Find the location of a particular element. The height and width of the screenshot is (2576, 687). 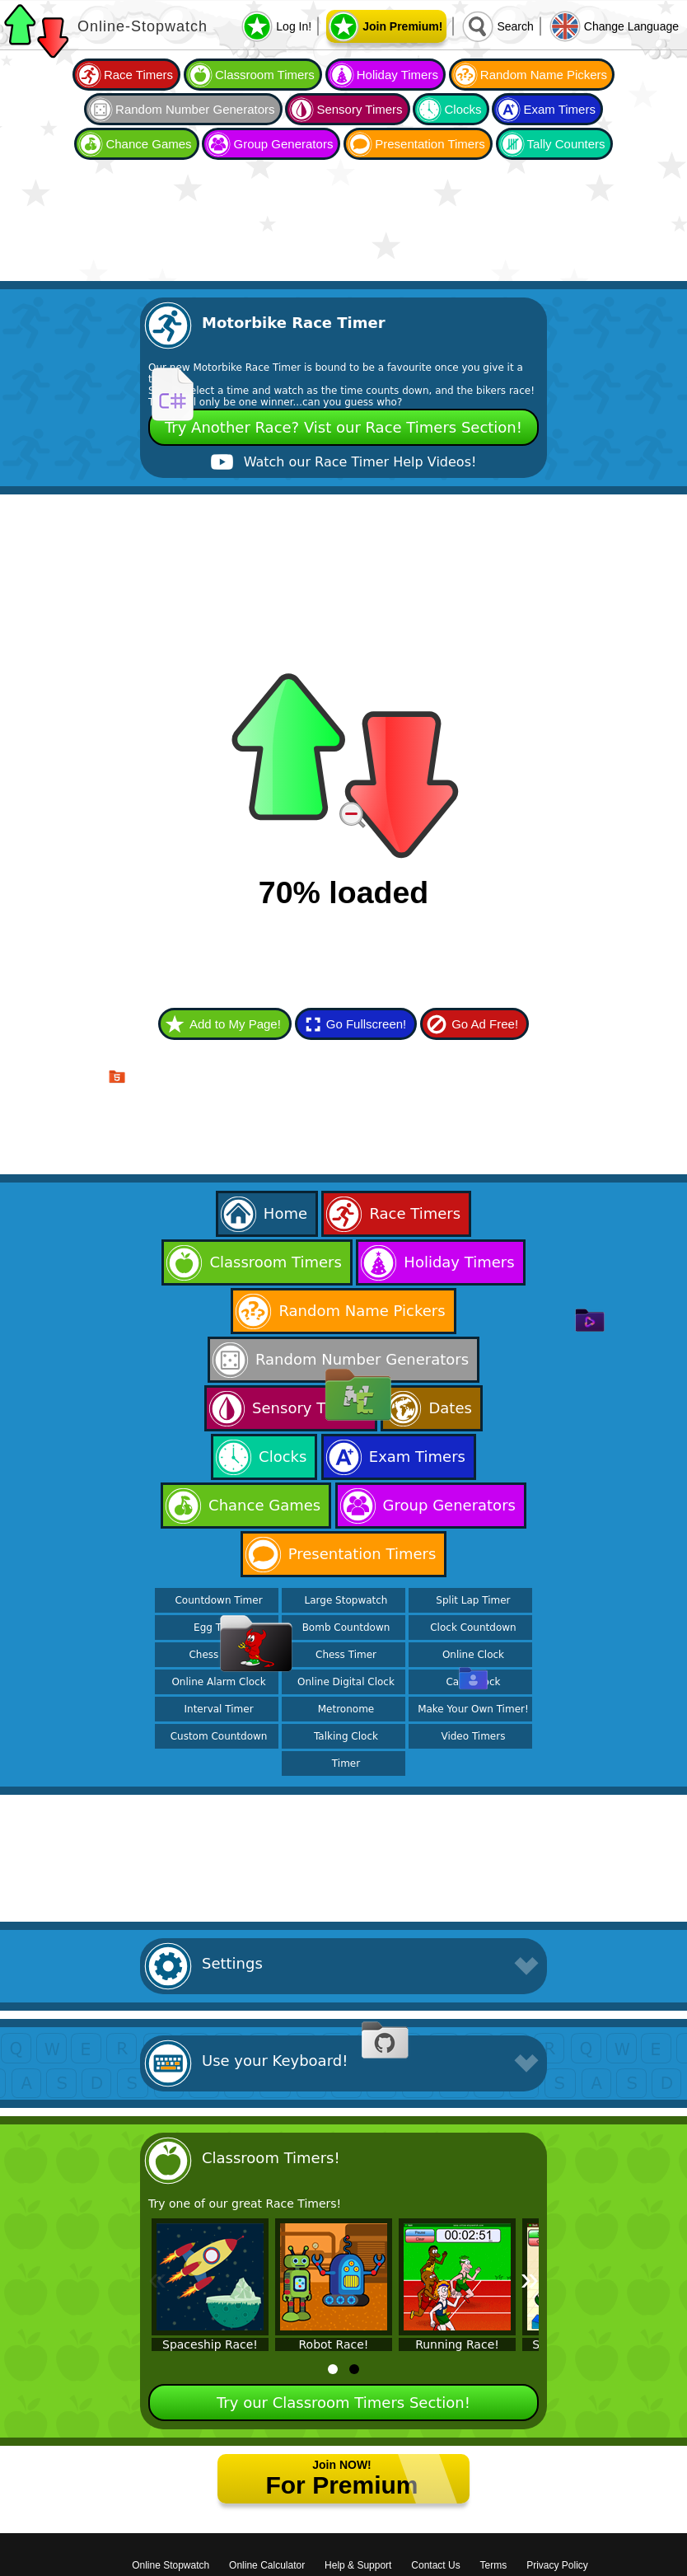

a C# source code file is located at coordinates (172, 394).